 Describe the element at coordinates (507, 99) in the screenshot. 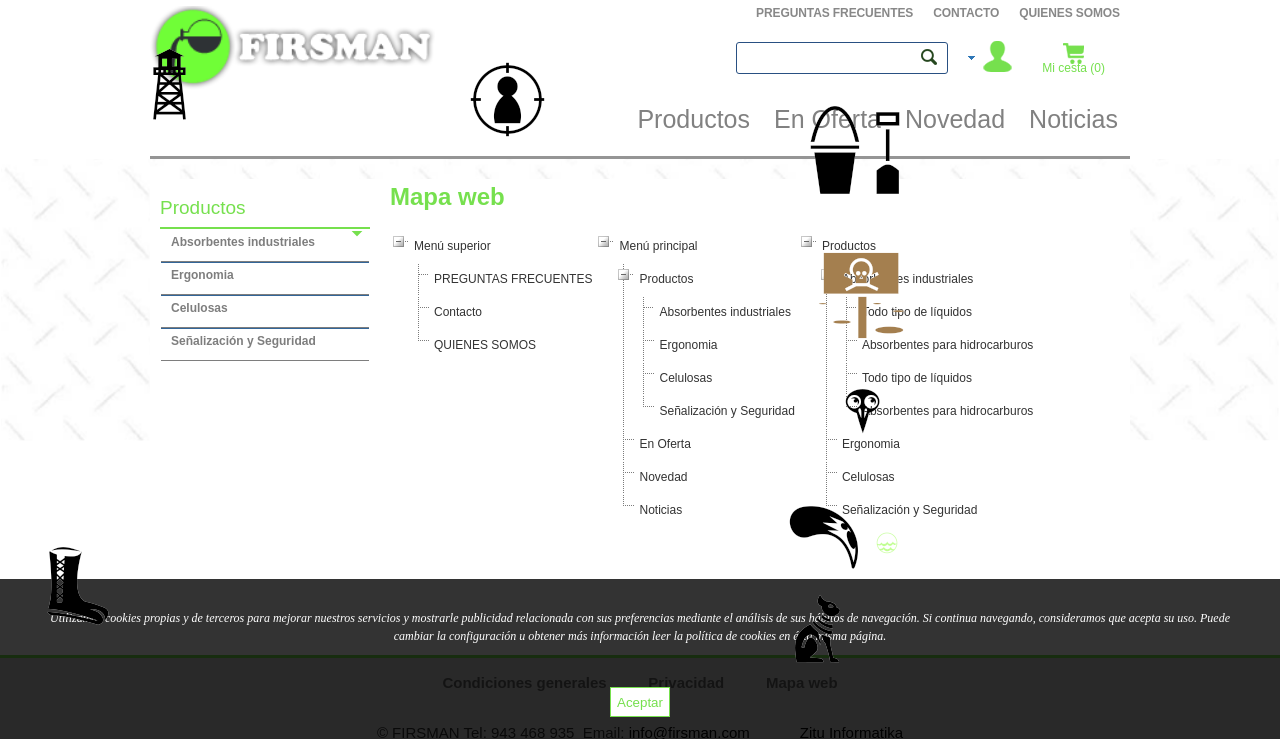

I see `target or focus on a specific user` at that location.